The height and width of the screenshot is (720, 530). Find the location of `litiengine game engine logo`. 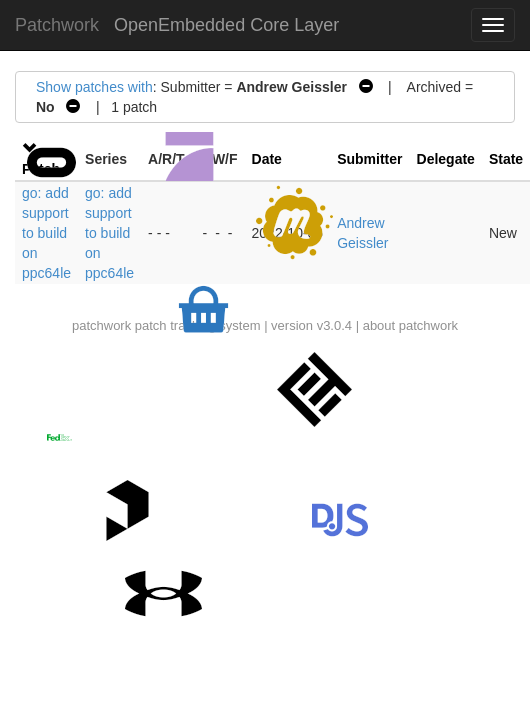

litiengine game engine logo is located at coordinates (314, 389).